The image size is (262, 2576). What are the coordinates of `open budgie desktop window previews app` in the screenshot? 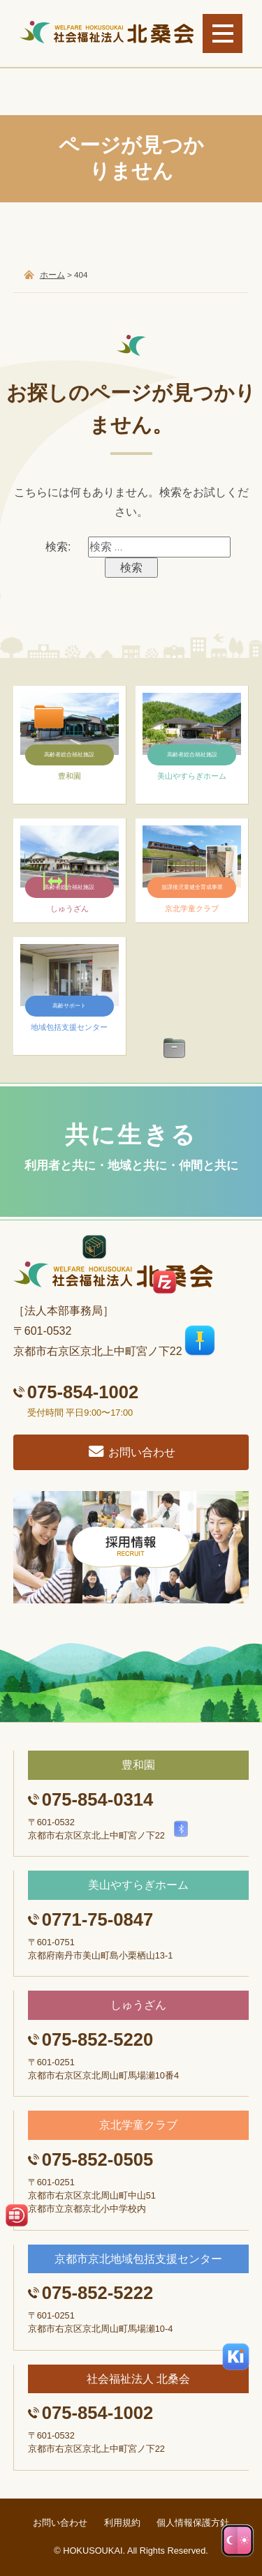 It's located at (17, 2215).